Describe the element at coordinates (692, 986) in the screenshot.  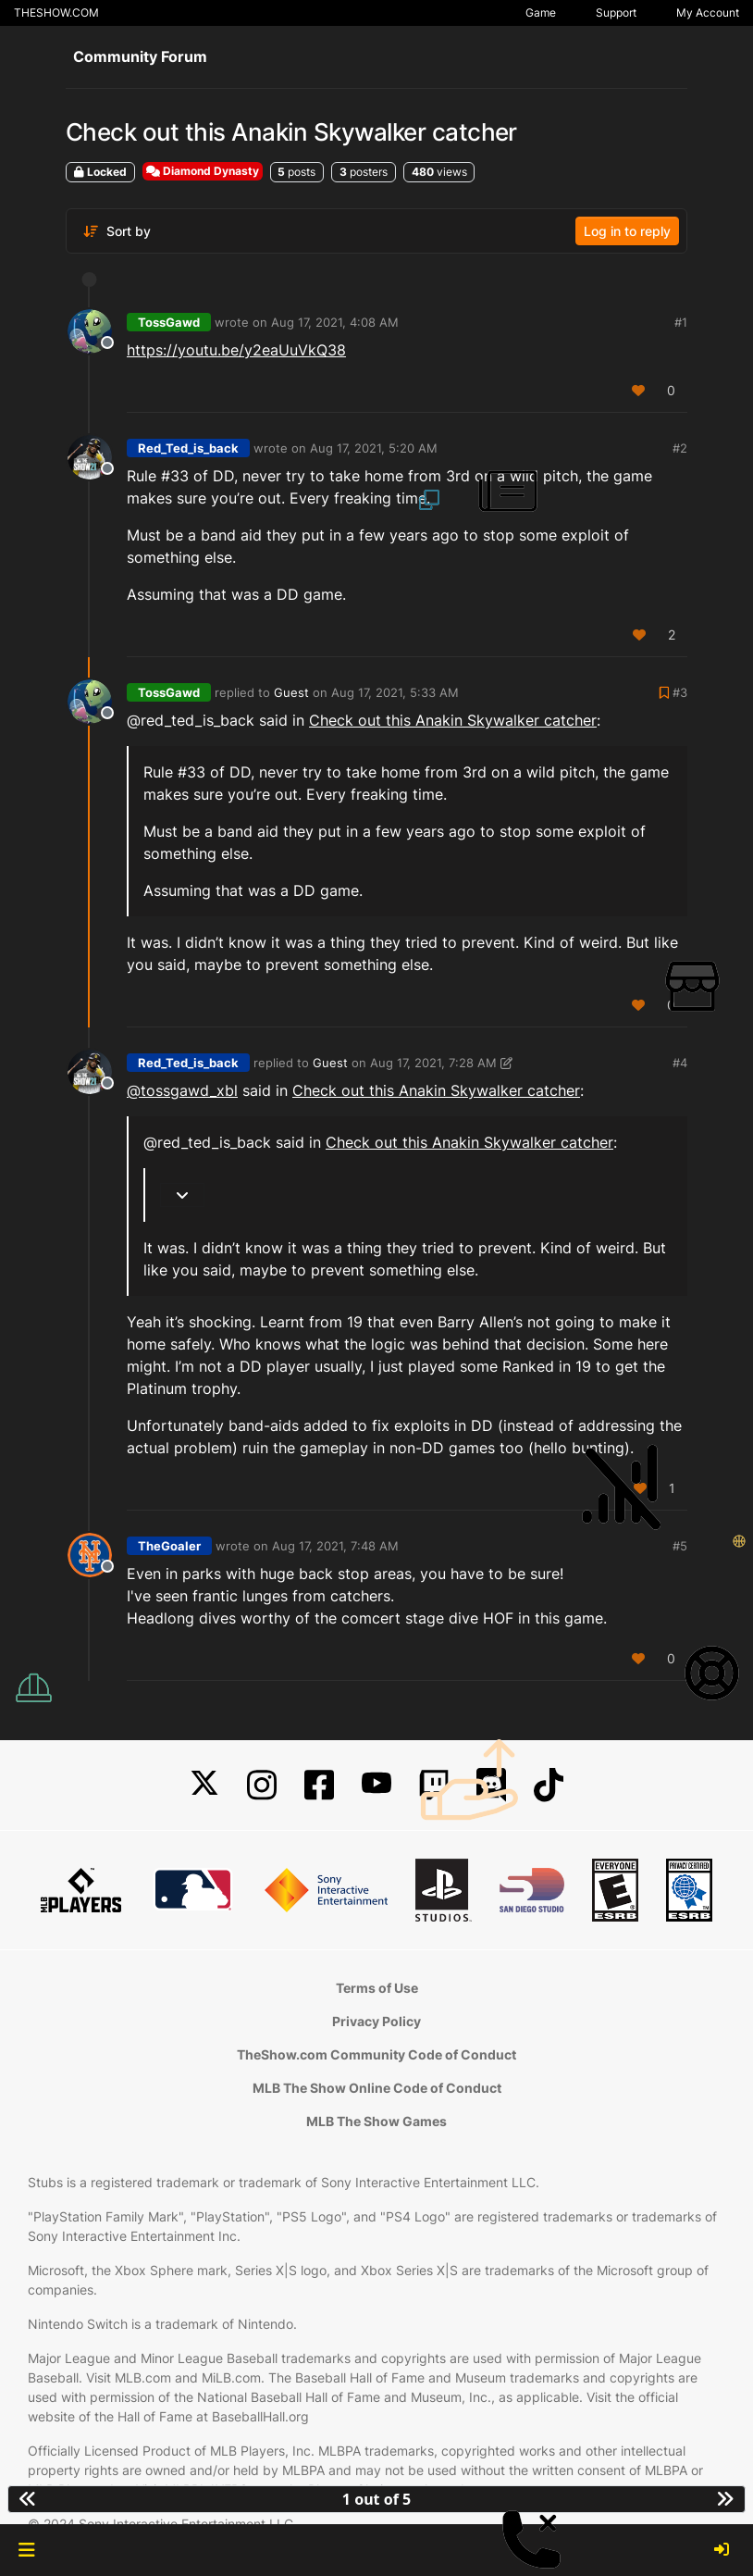
I see `access the online store or marketplace` at that location.